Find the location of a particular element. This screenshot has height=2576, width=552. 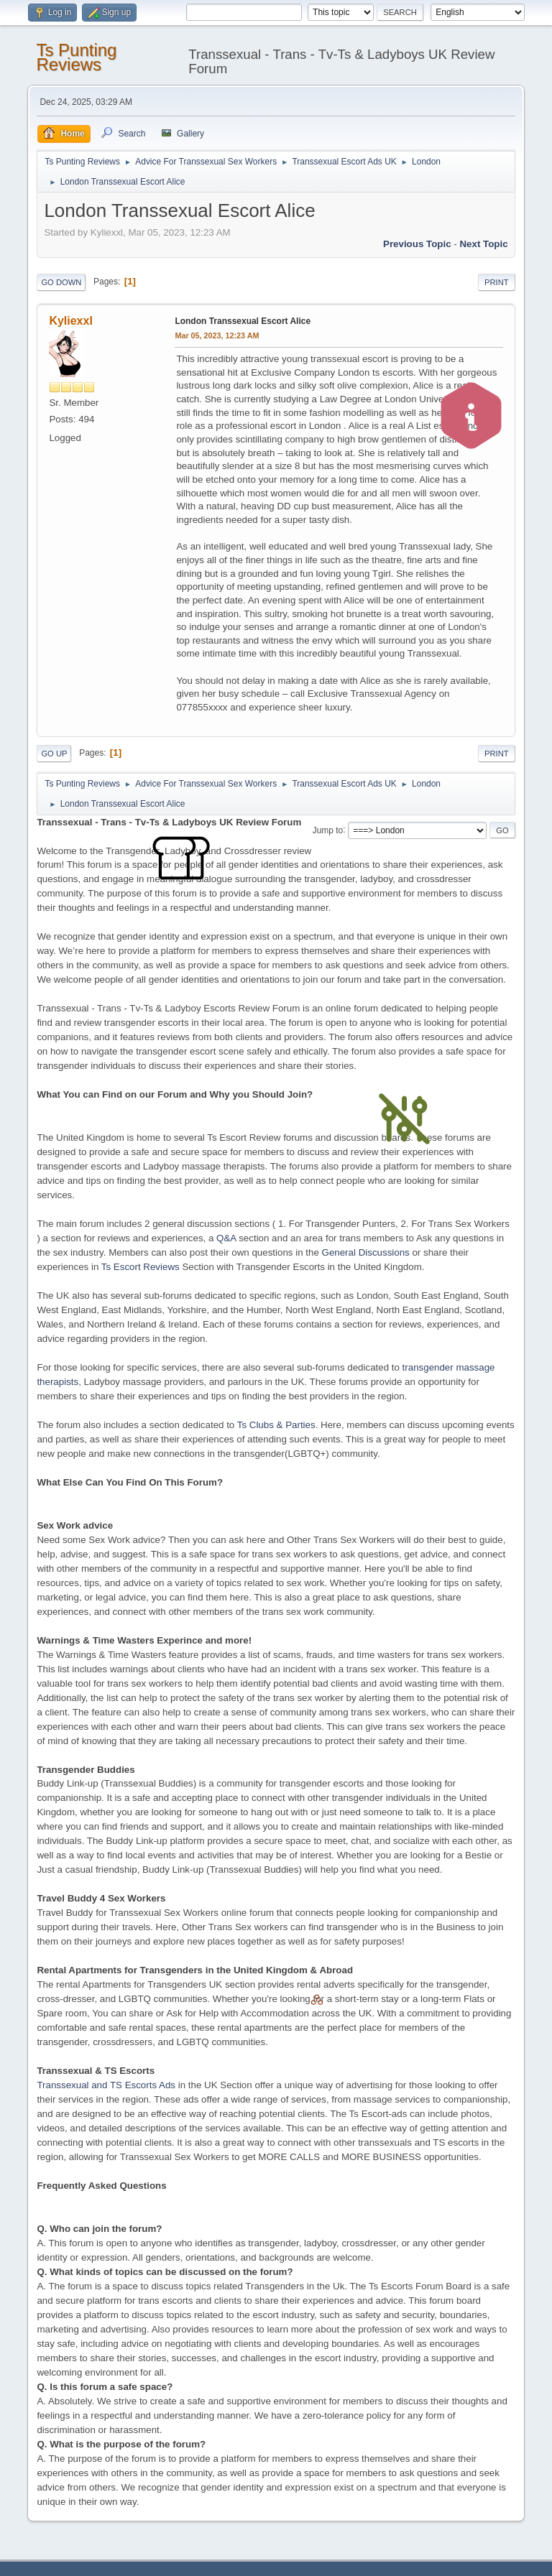

group or cluster related items is located at coordinates (317, 2000).